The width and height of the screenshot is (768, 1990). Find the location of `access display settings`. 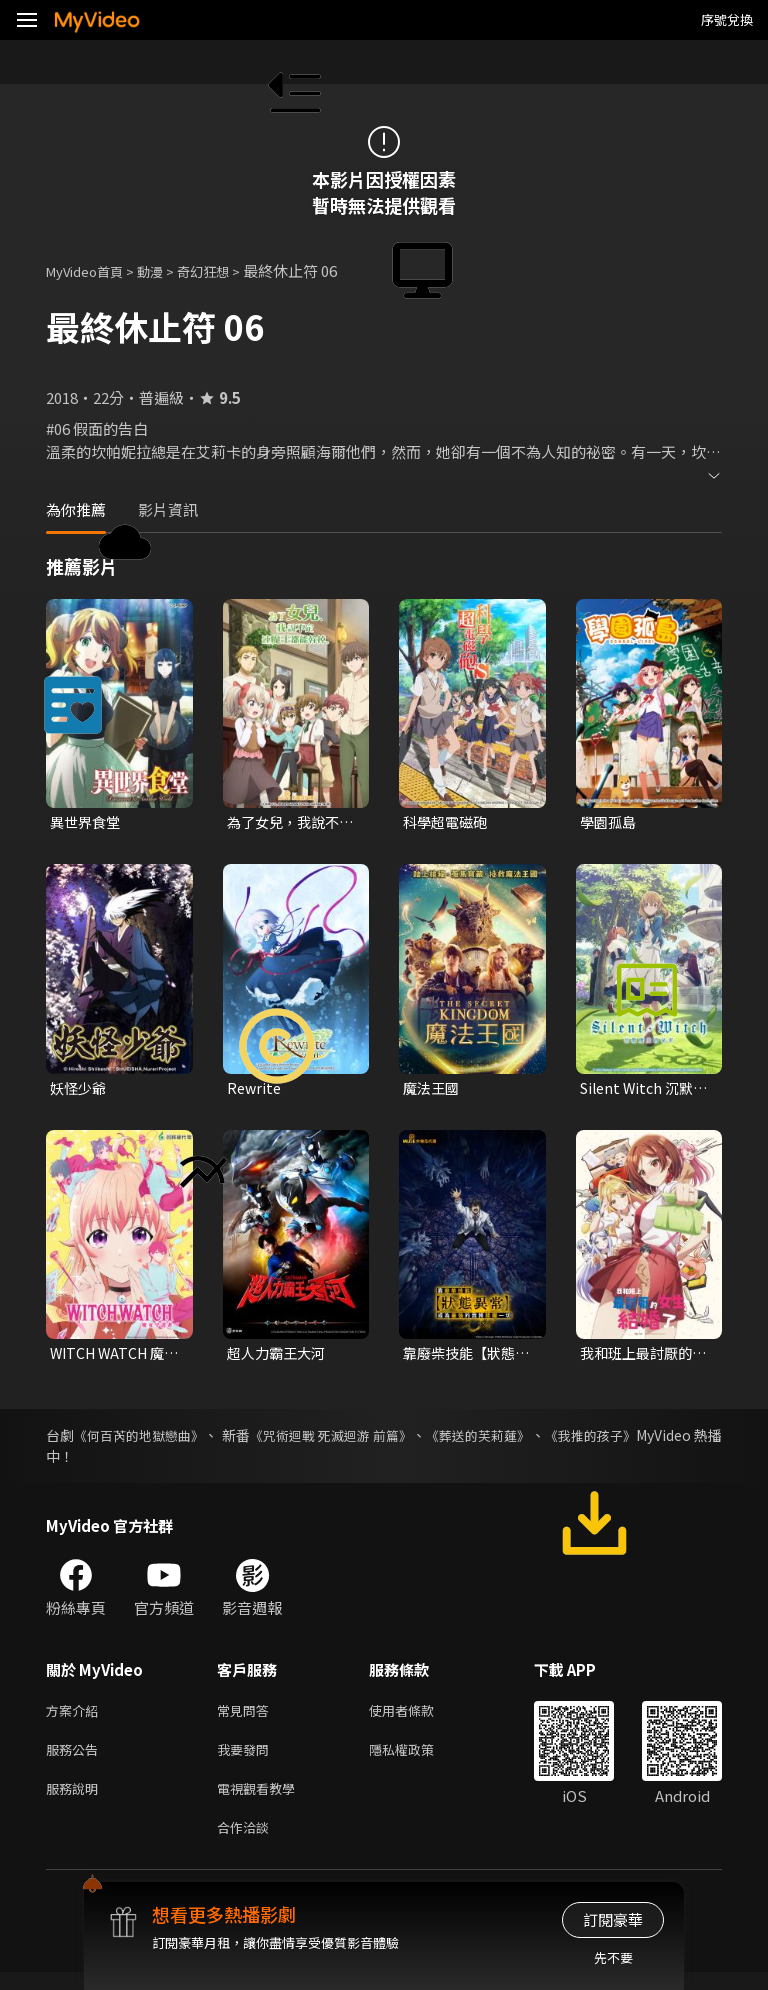

access display settings is located at coordinates (422, 268).